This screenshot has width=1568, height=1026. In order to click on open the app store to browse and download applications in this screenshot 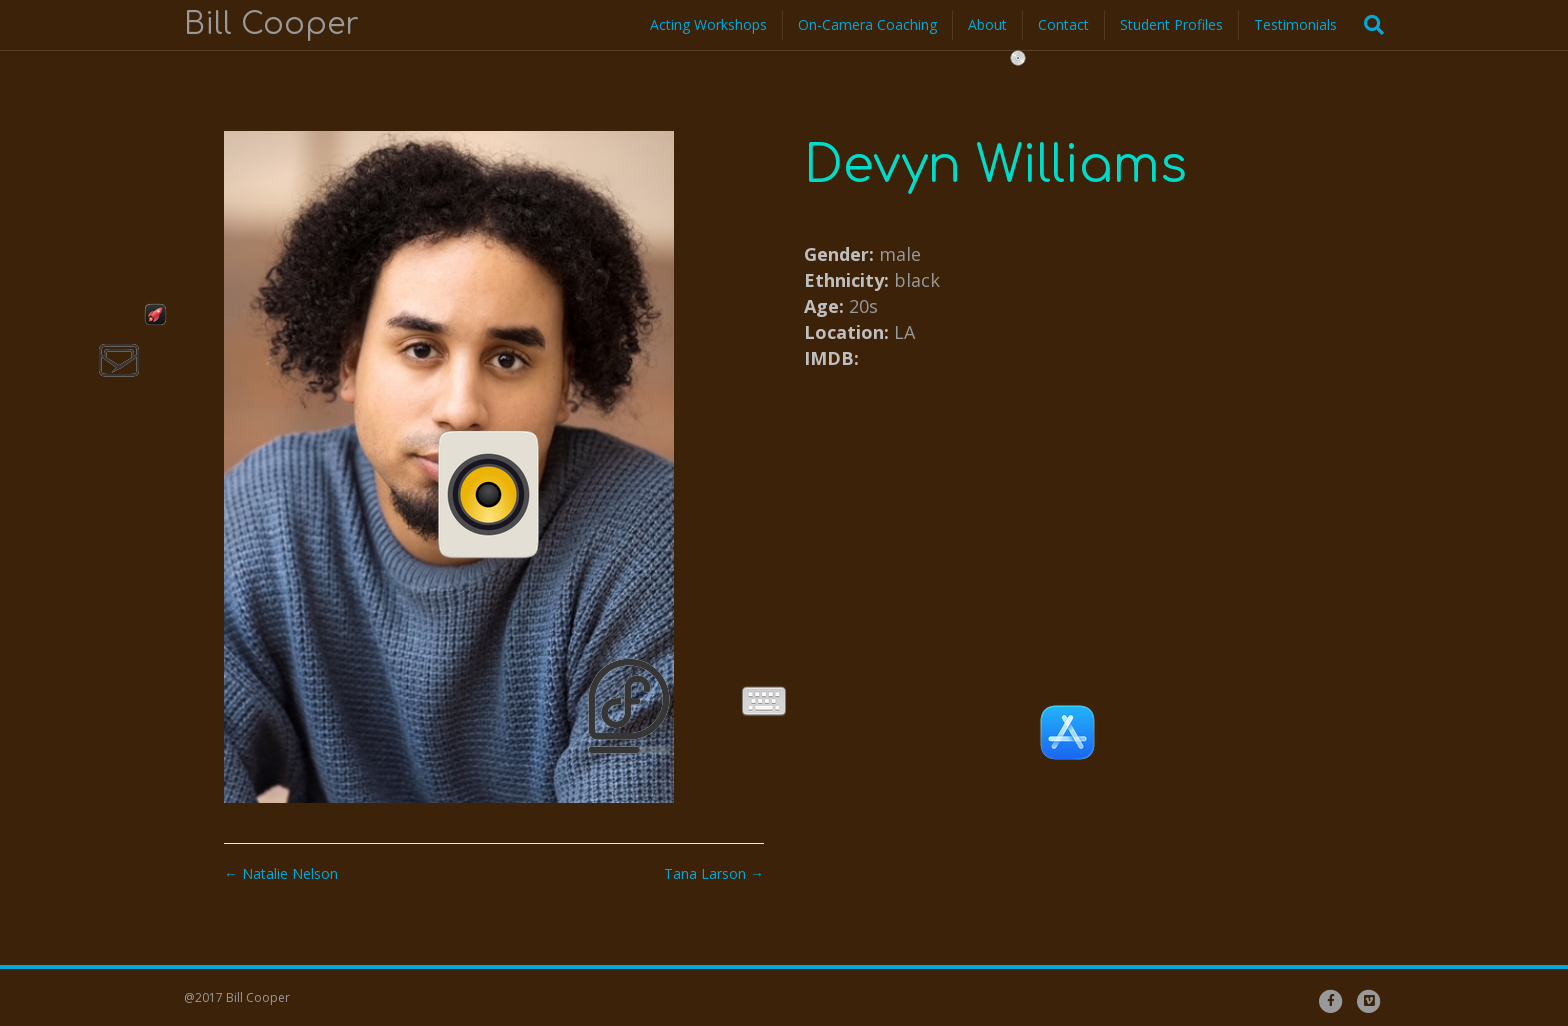, I will do `click(1067, 732)`.